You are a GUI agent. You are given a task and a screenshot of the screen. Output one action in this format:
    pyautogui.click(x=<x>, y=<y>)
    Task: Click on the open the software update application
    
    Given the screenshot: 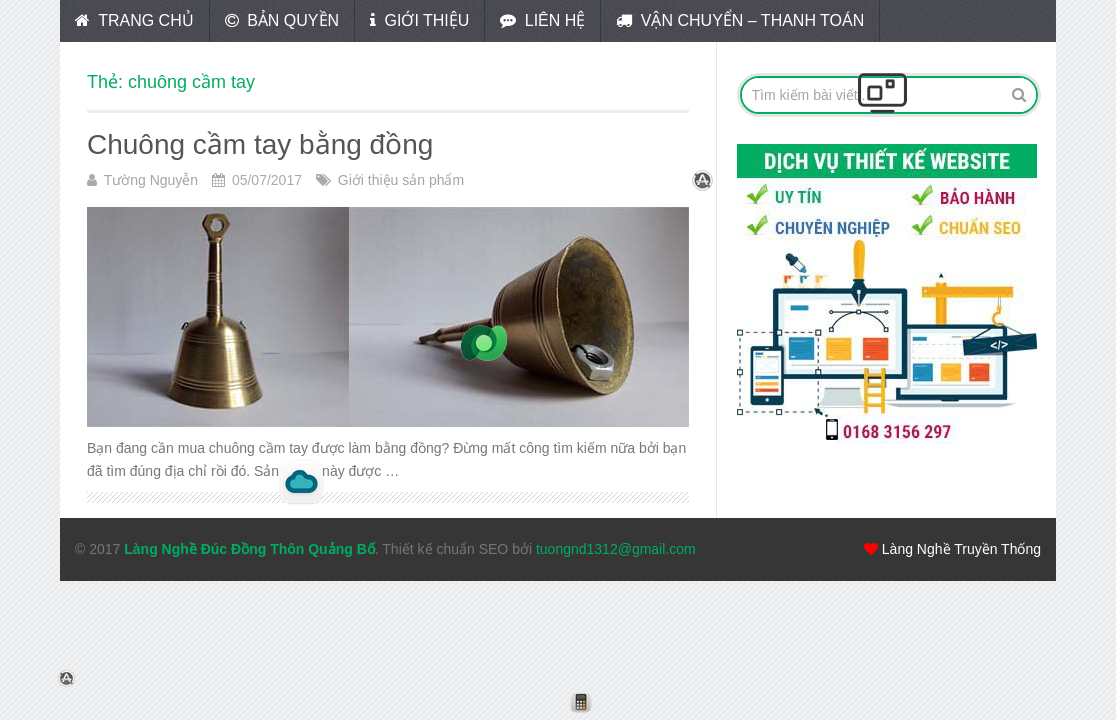 What is the action you would take?
    pyautogui.click(x=66, y=678)
    